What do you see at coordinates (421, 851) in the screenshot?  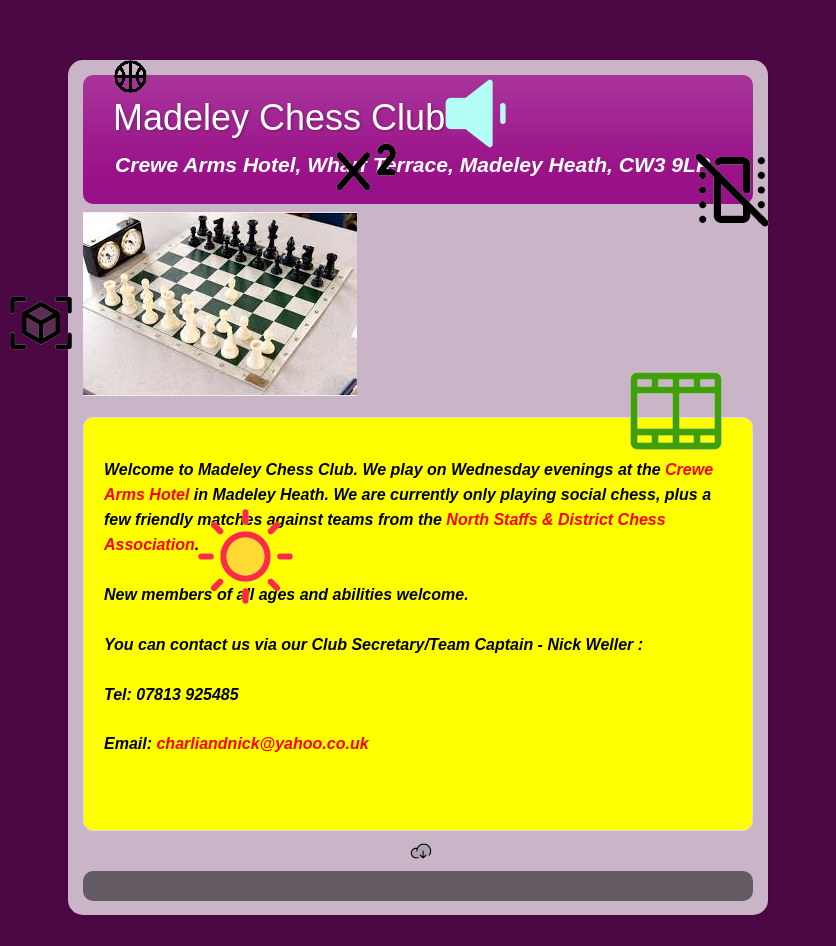 I see `download file from cloud storage` at bounding box center [421, 851].